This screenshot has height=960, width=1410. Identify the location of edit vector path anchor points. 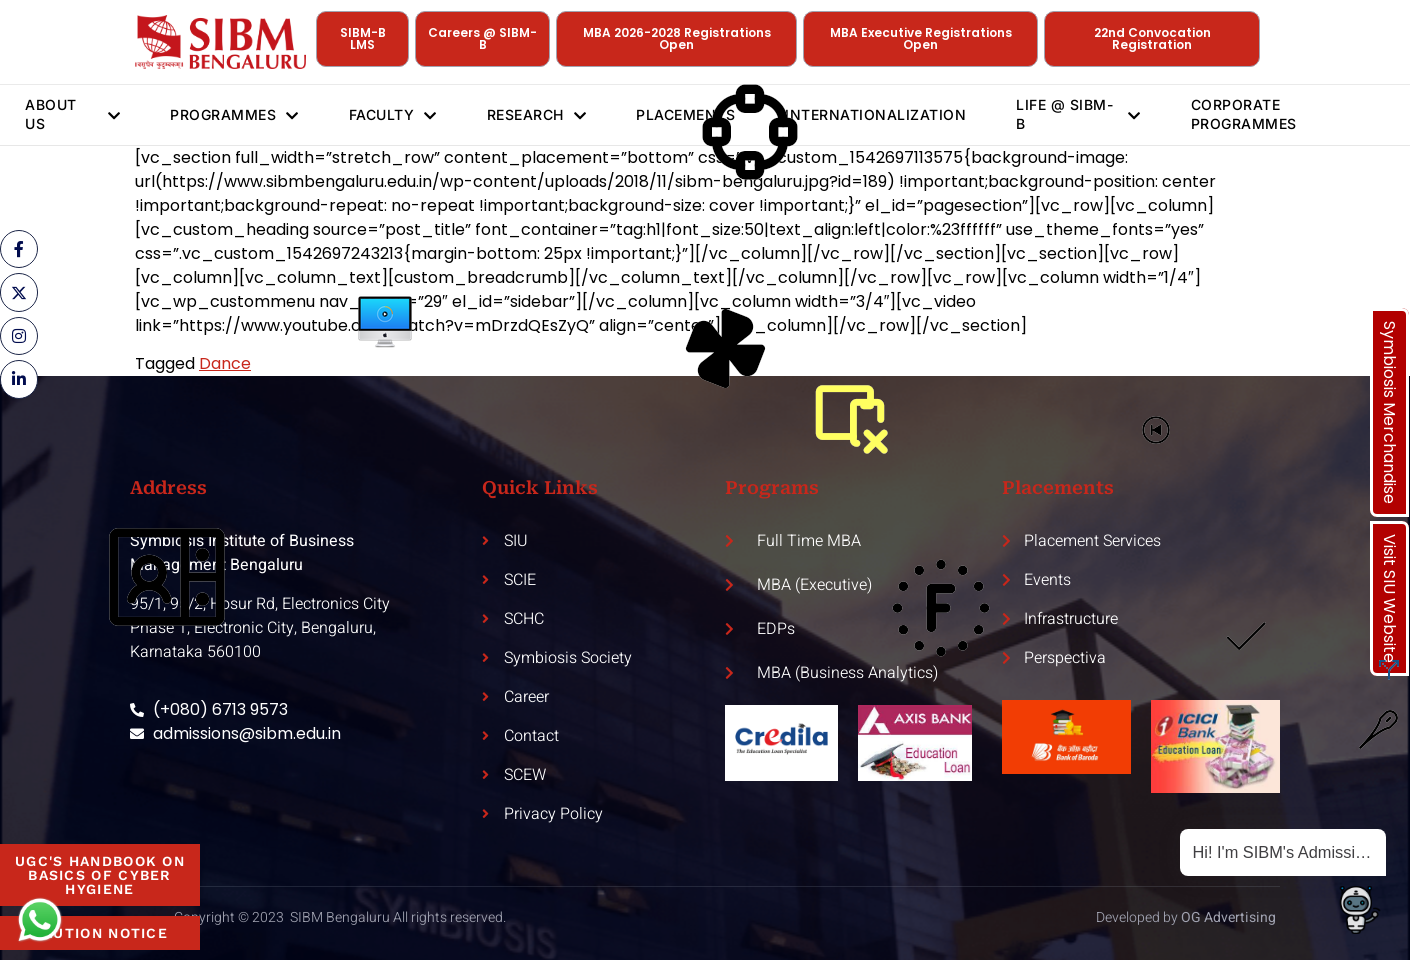
(750, 132).